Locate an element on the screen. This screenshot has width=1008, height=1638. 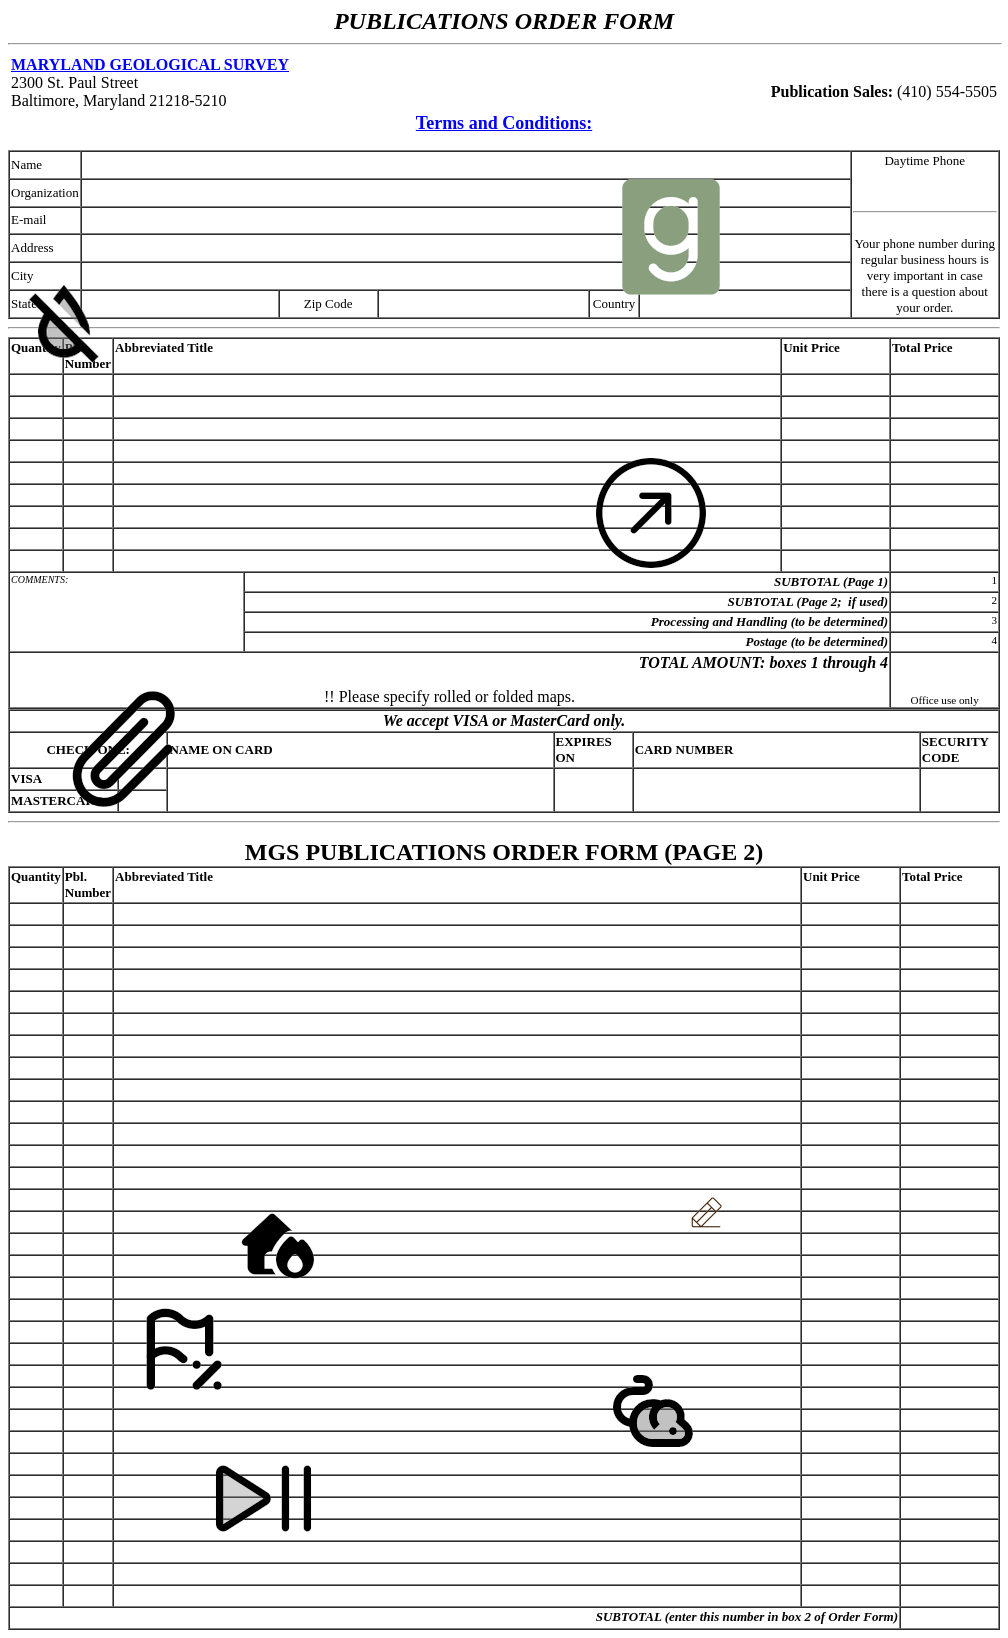
report a fire emergency at a residence is located at coordinates (276, 1244).